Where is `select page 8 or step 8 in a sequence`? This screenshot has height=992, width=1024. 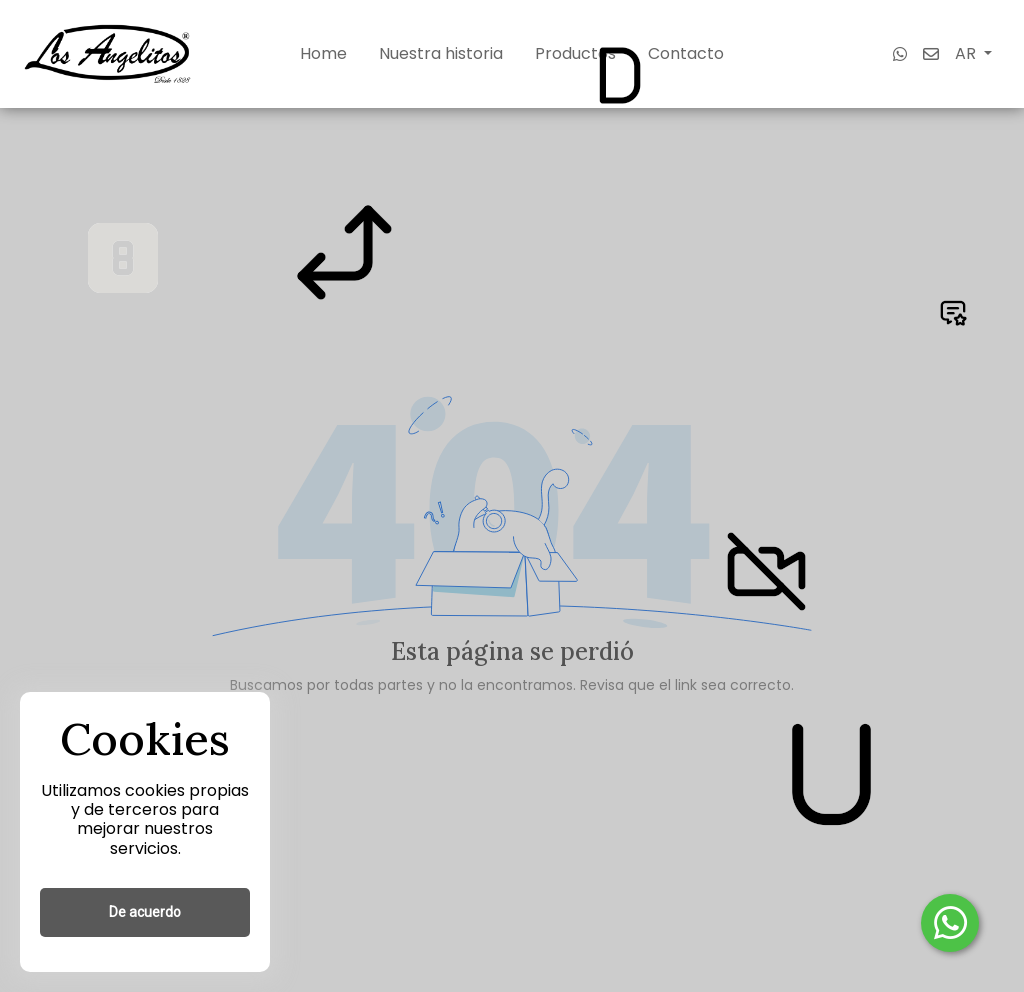
select page 8 or step 8 in a sequence is located at coordinates (123, 258).